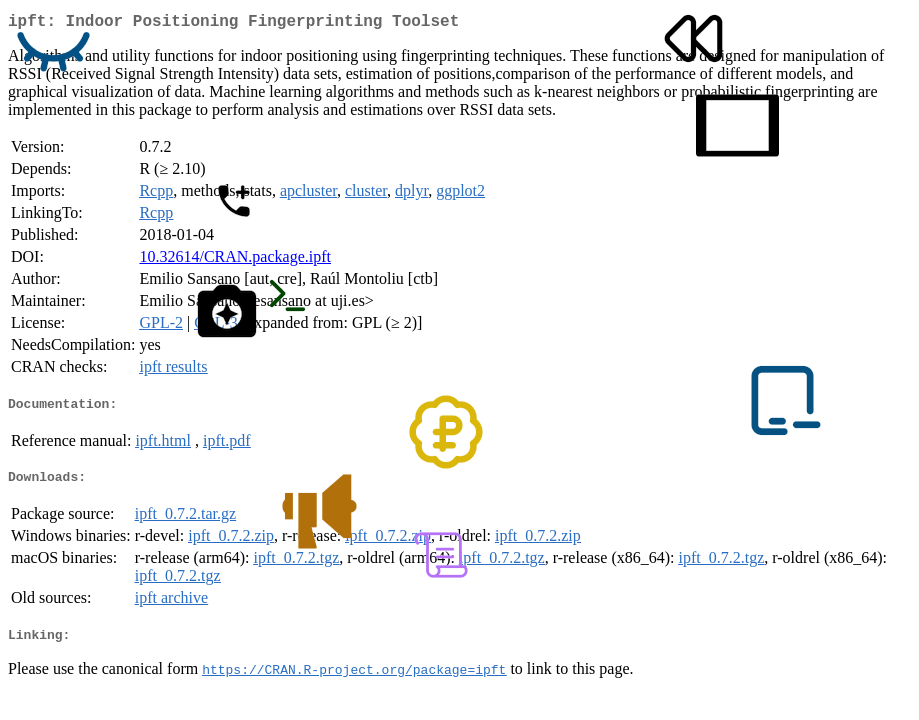 The width and height of the screenshot is (919, 720). Describe the element at coordinates (737, 125) in the screenshot. I see `switch to landscape mode` at that location.